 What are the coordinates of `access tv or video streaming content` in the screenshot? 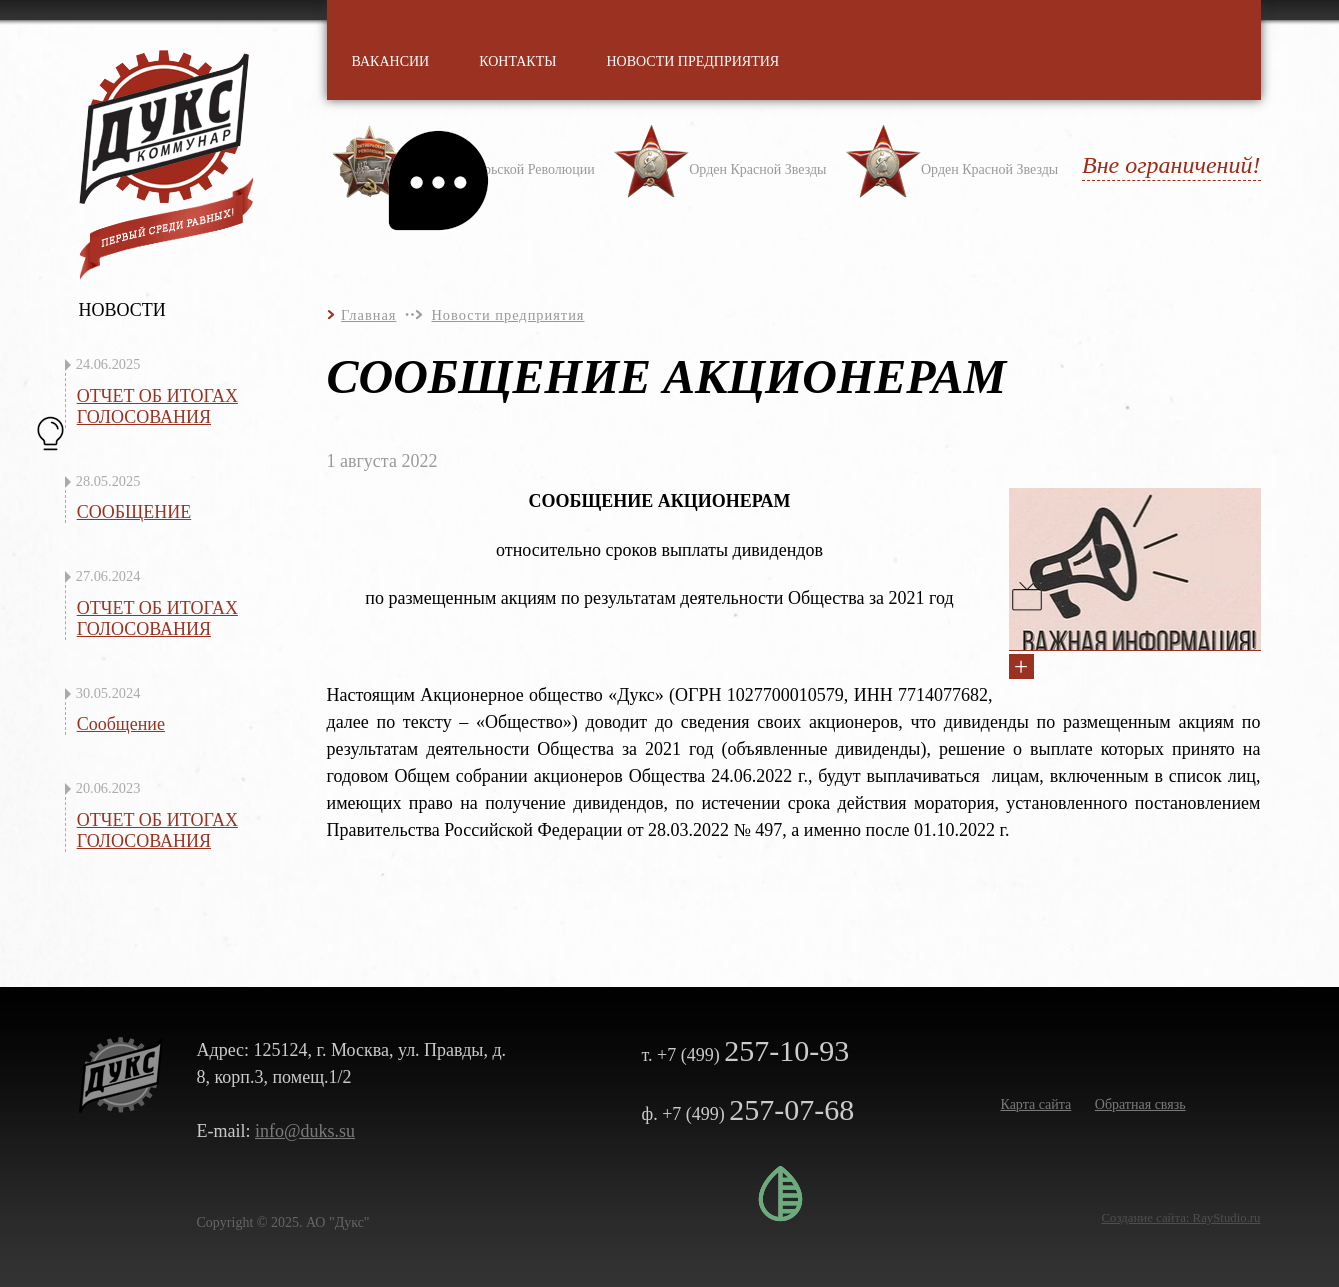 It's located at (1027, 598).